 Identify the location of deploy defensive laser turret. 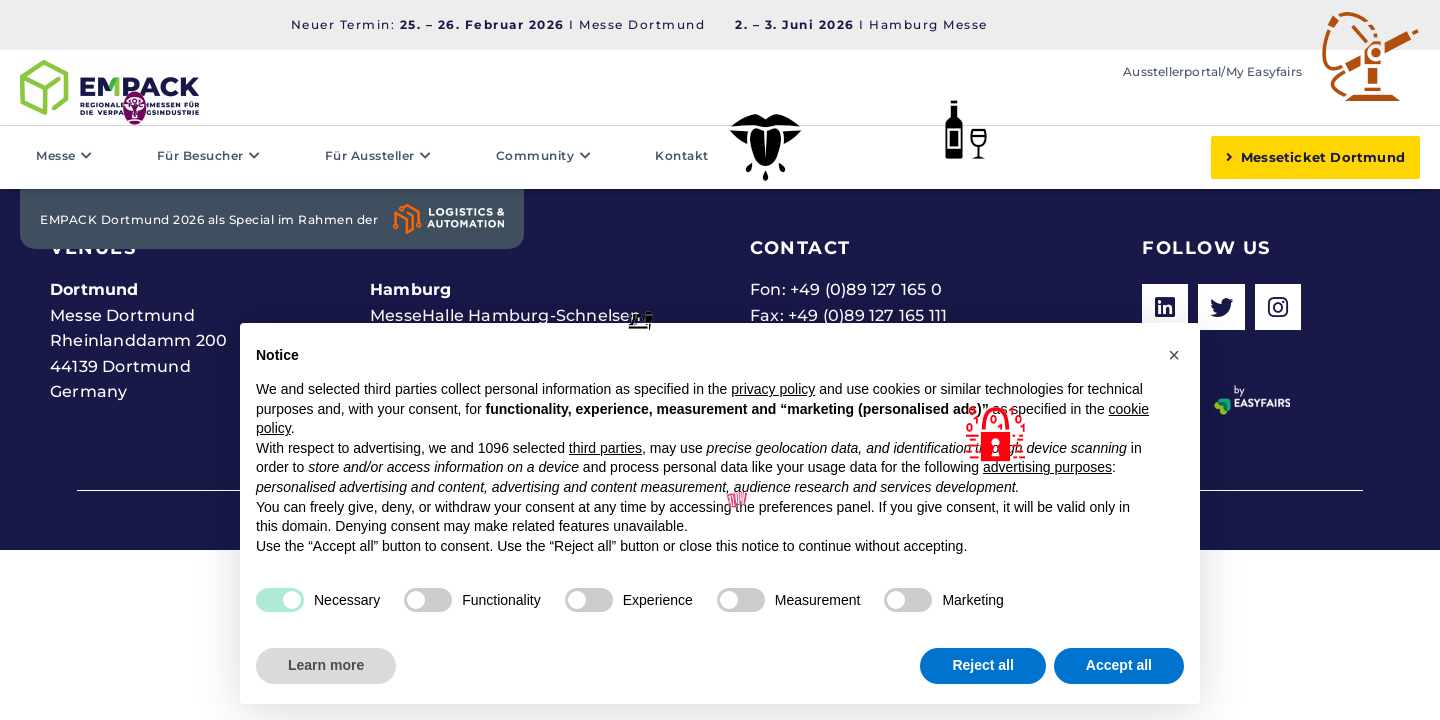
(1370, 56).